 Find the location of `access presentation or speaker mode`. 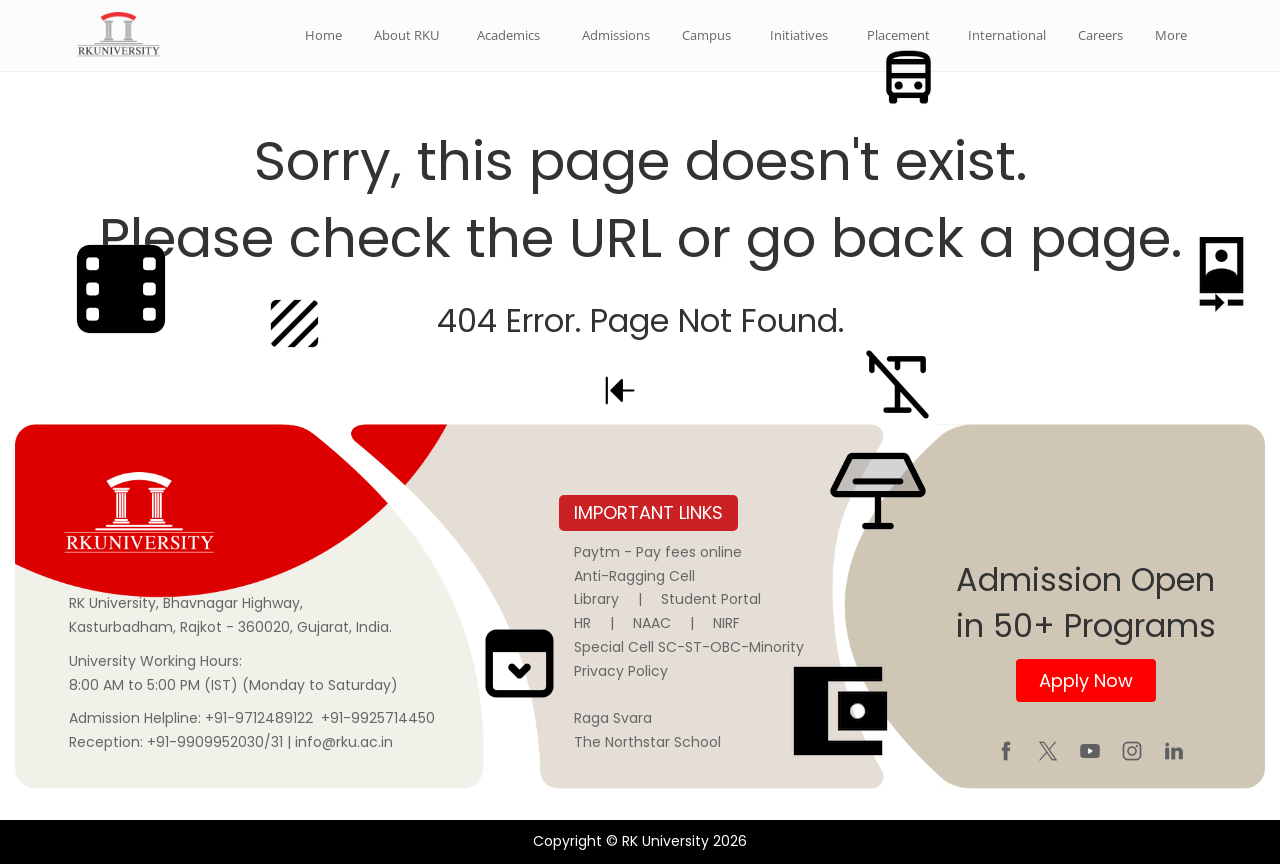

access presentation or speaker mode is located at coordinates (878, 491).